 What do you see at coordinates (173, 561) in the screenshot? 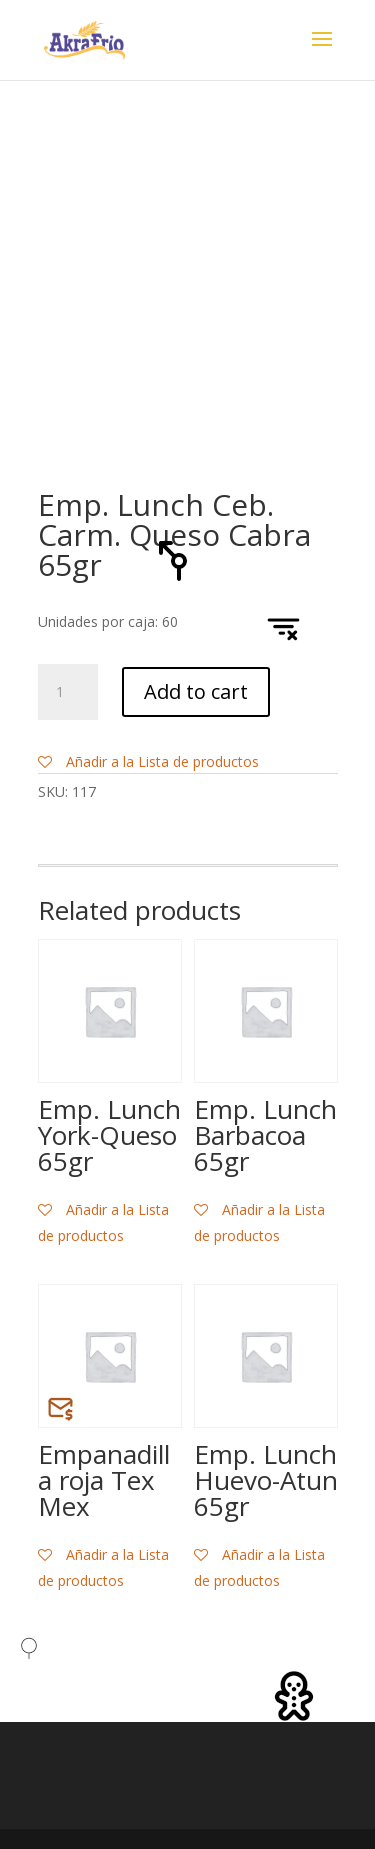
I see `take the last left exit at the roundabout` at bounding box center [173, 561].